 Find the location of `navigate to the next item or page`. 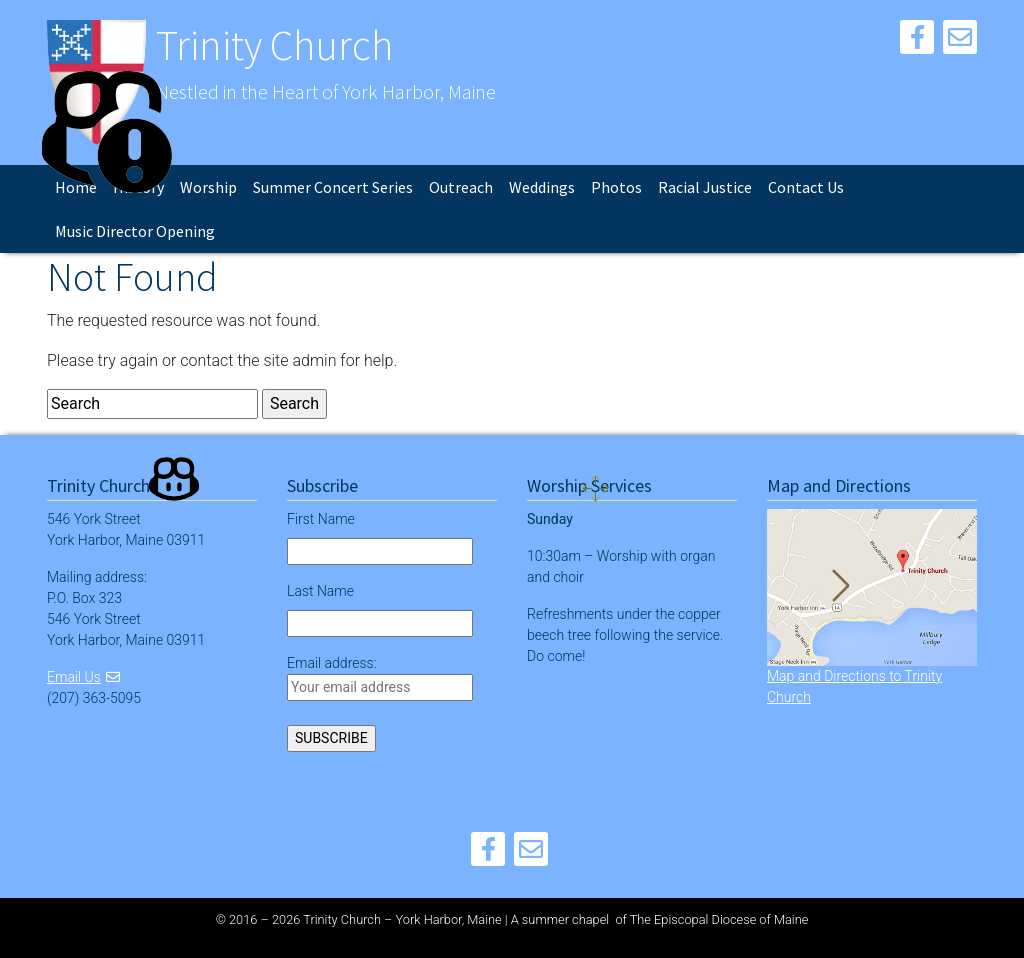

navigate to the next item or page is located at coordinates (839, 585).